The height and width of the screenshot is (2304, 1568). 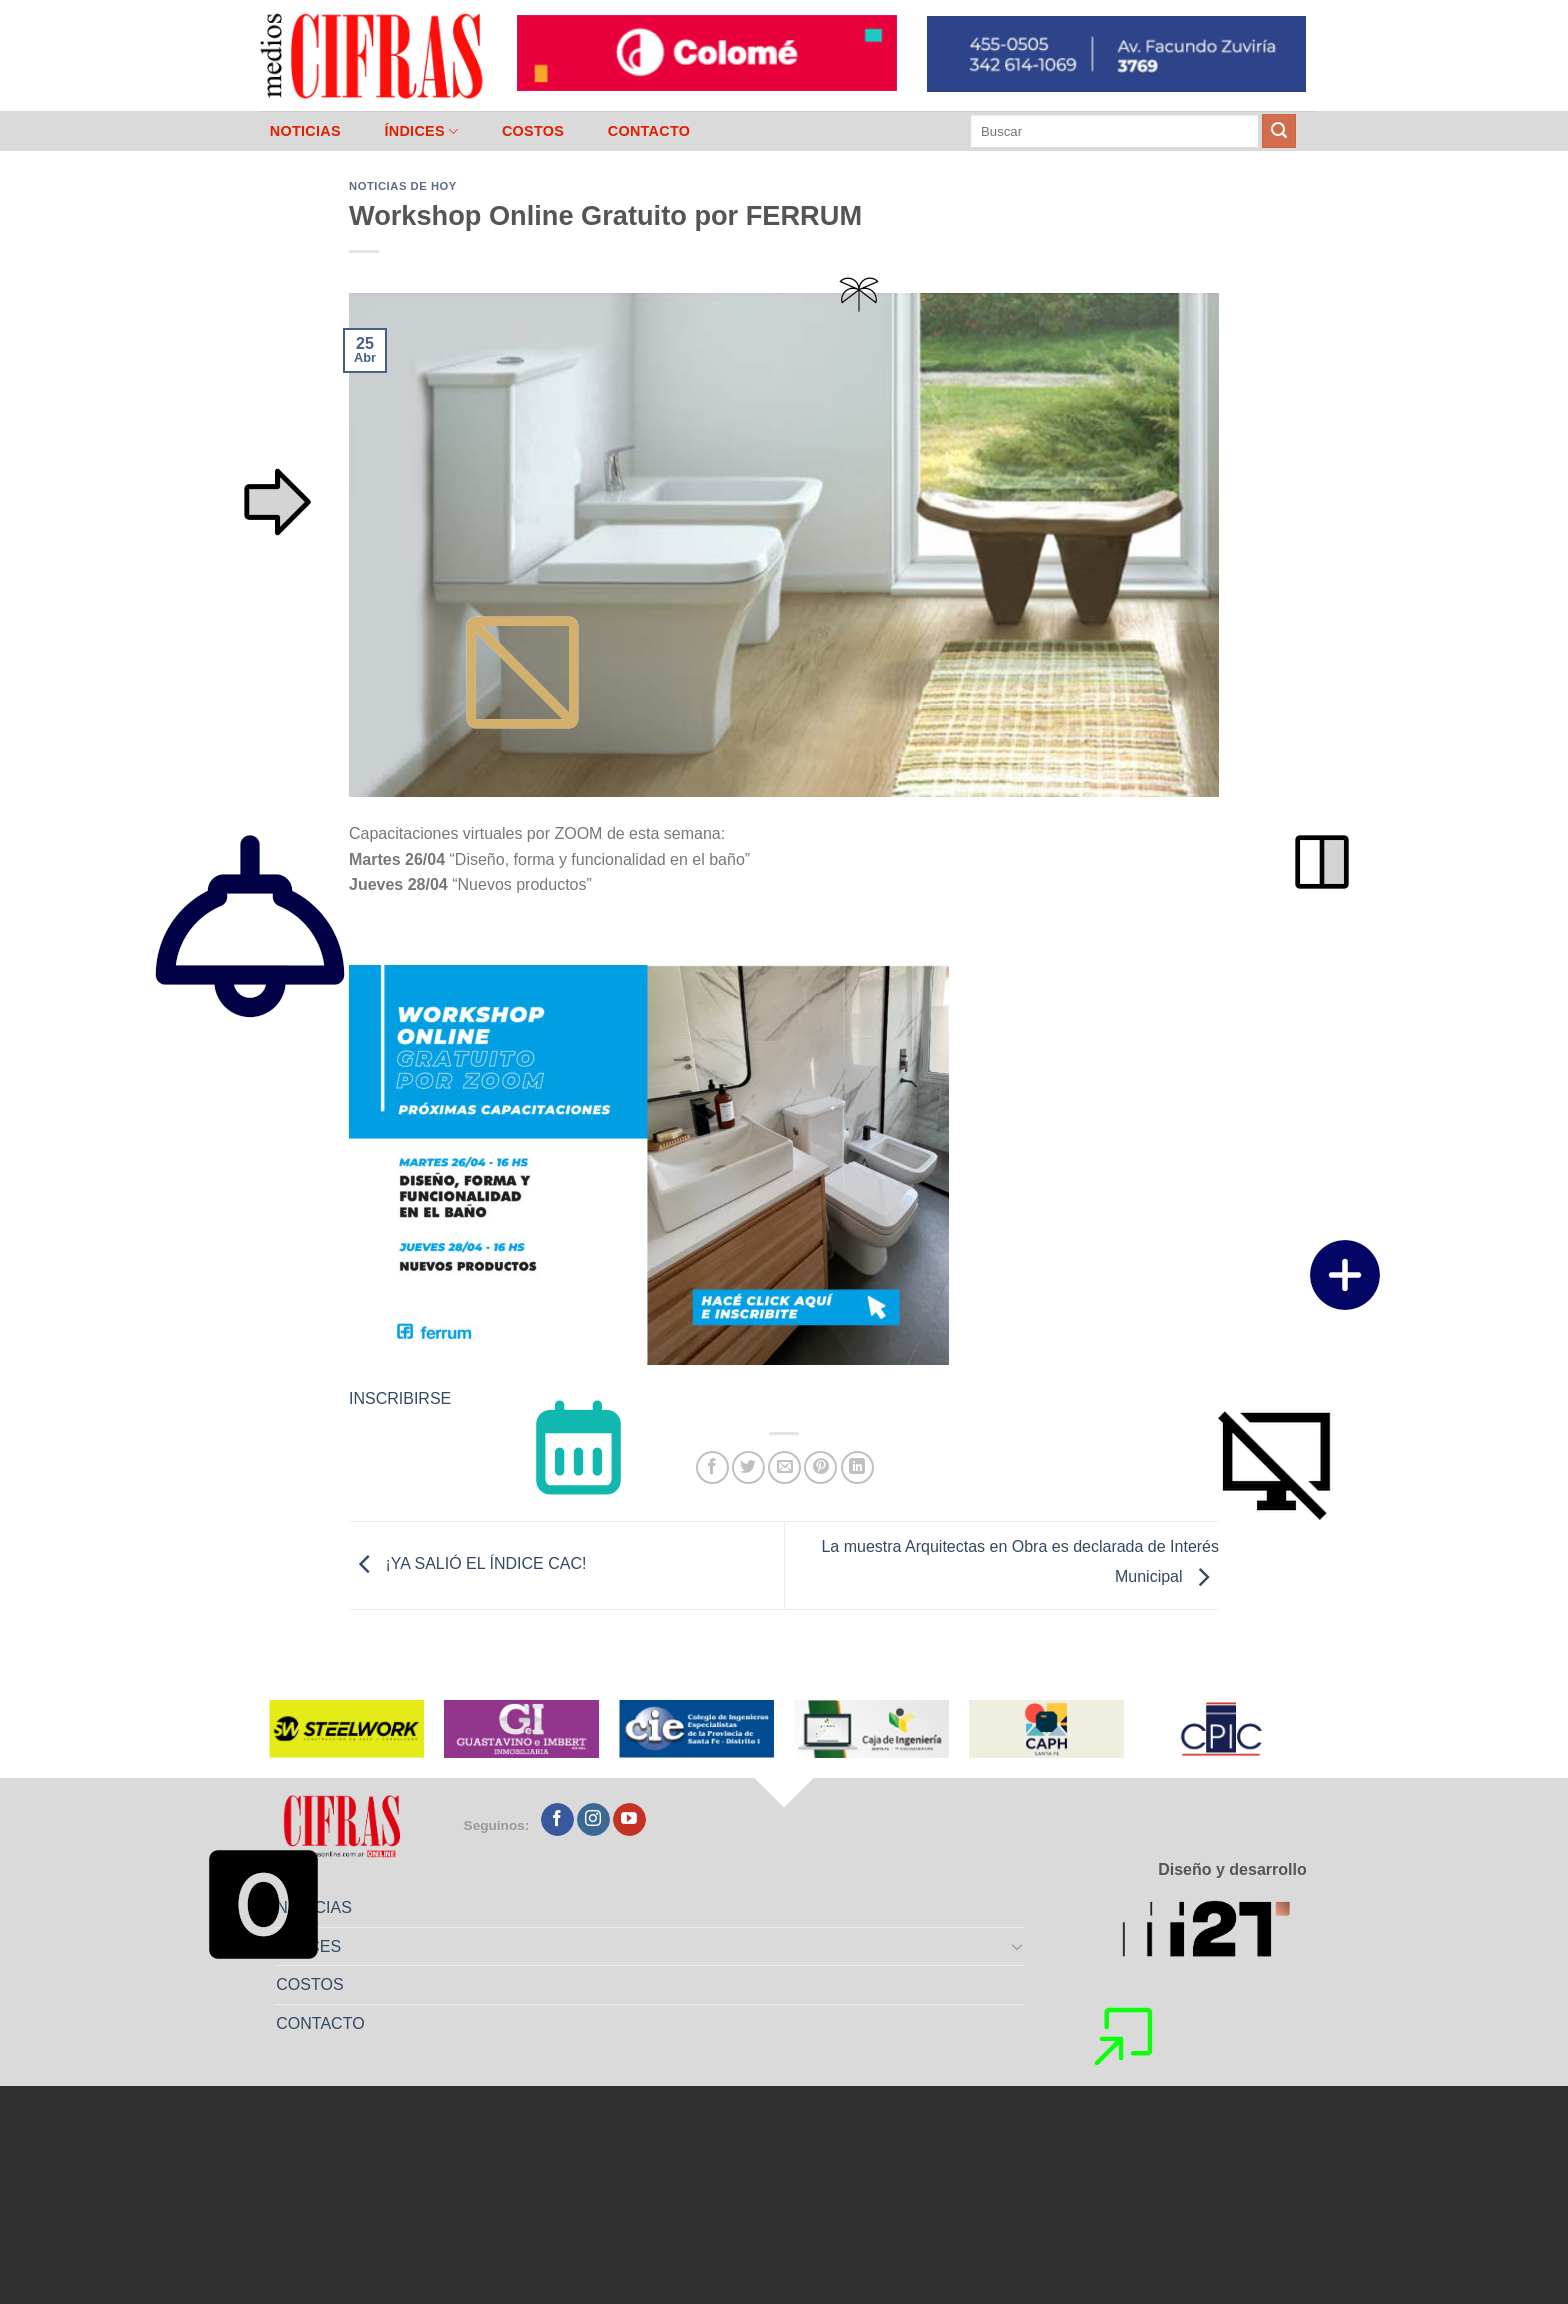 I want to click on open content in a new window, so click(x=1123, y=2036).